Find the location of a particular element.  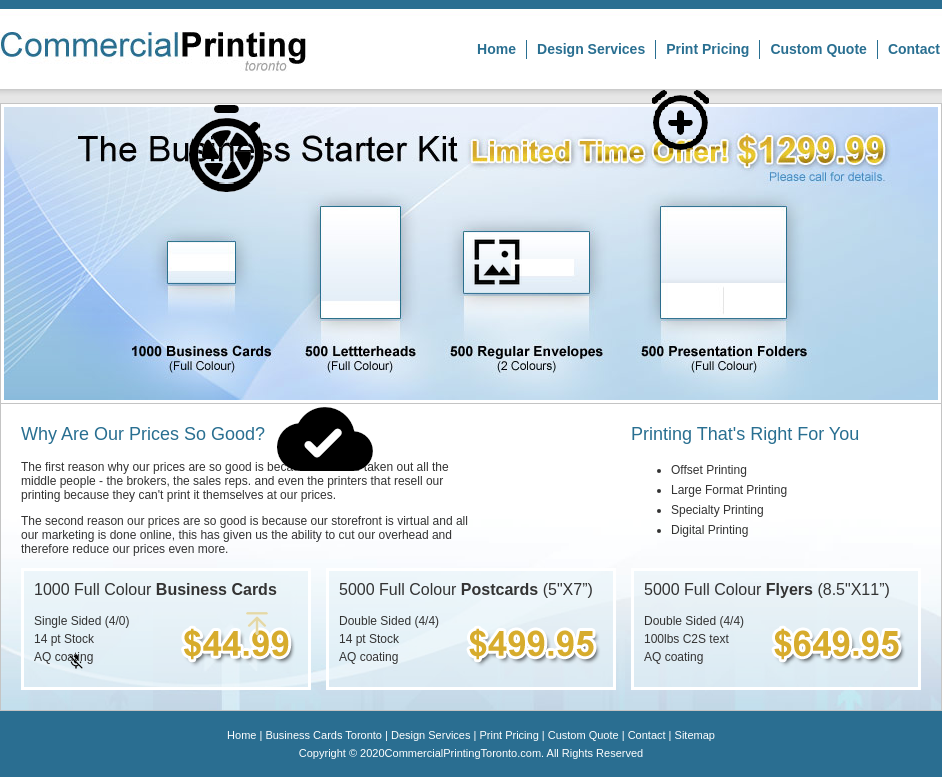

adjust camera shutter speed settings is located at coordinates (226, 150).